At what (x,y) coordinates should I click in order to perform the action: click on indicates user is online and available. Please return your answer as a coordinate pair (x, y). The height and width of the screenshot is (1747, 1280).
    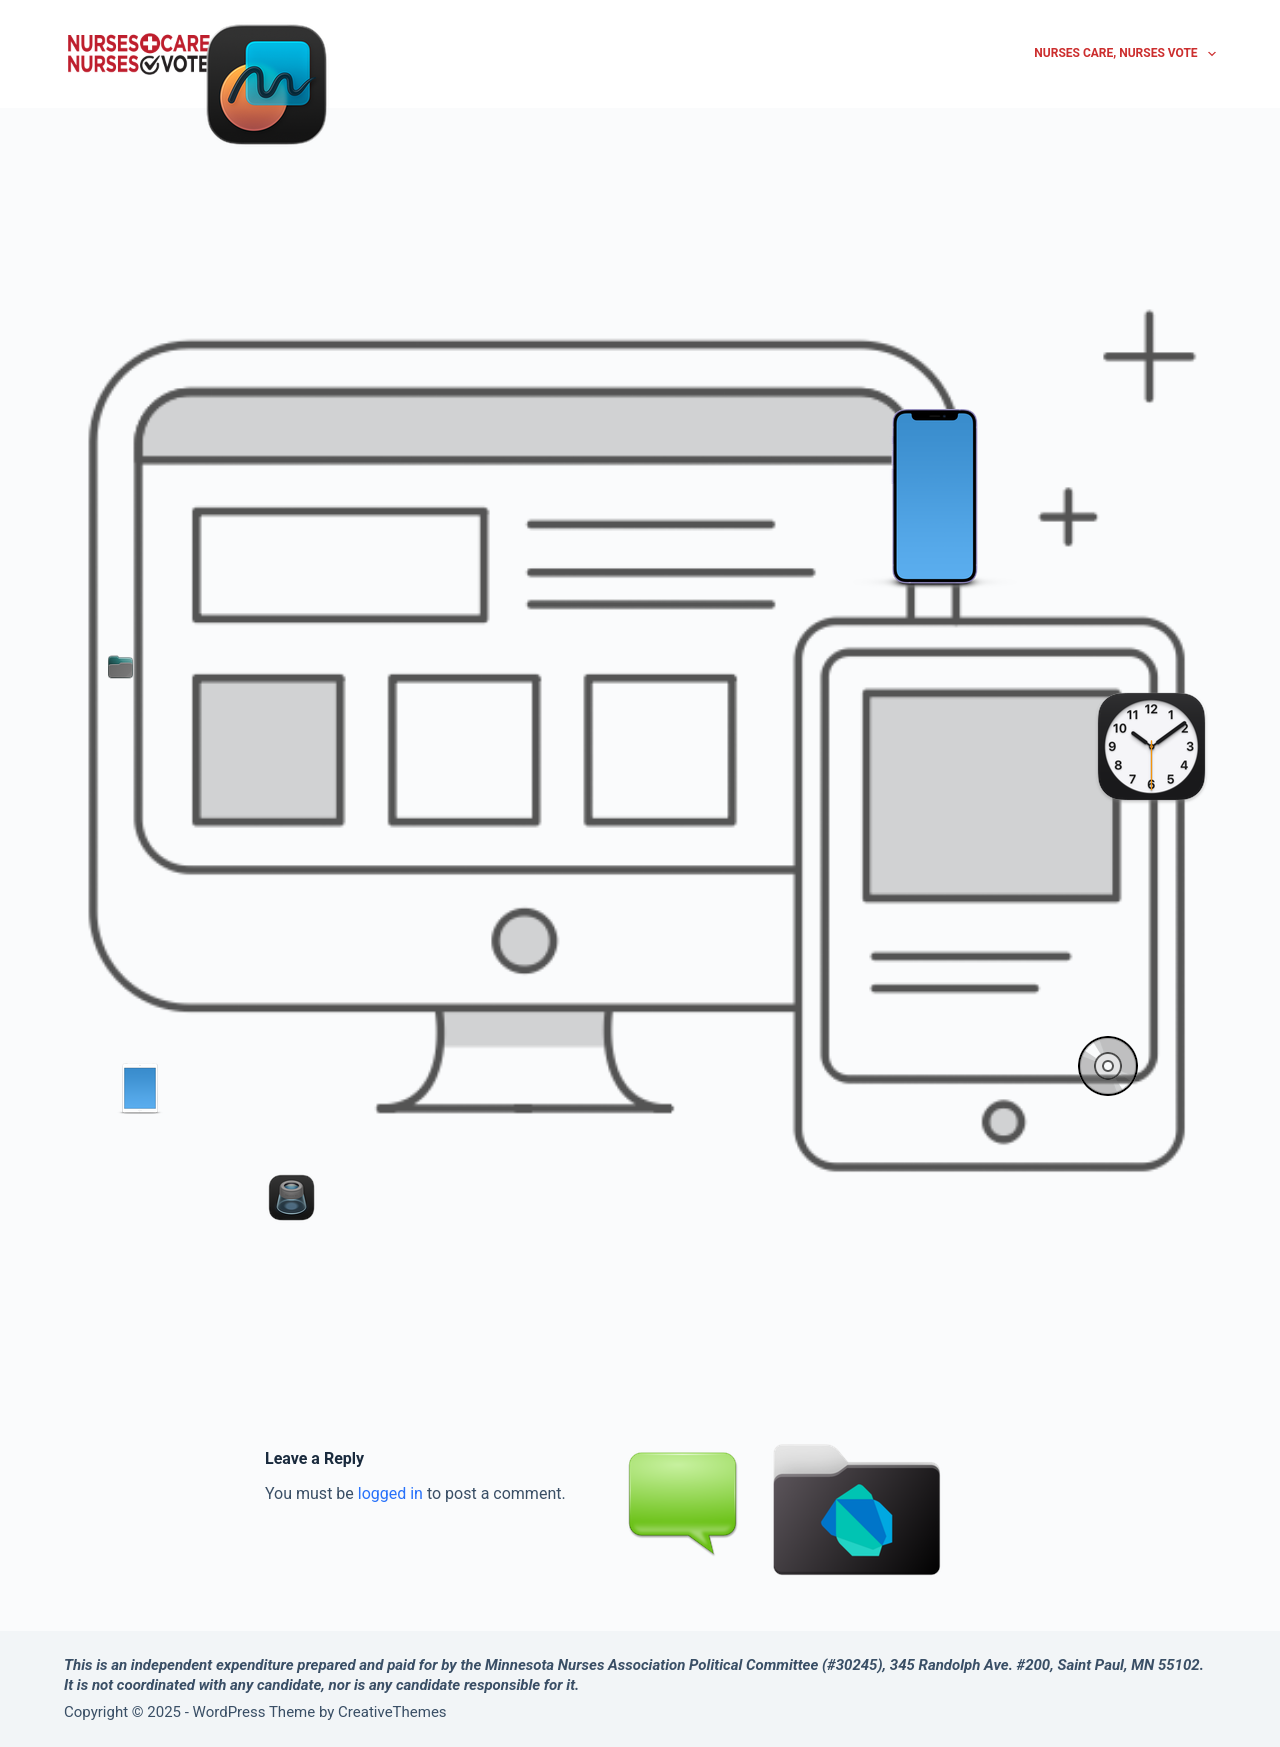
    Looking at the image, I should click on (683, 1502).